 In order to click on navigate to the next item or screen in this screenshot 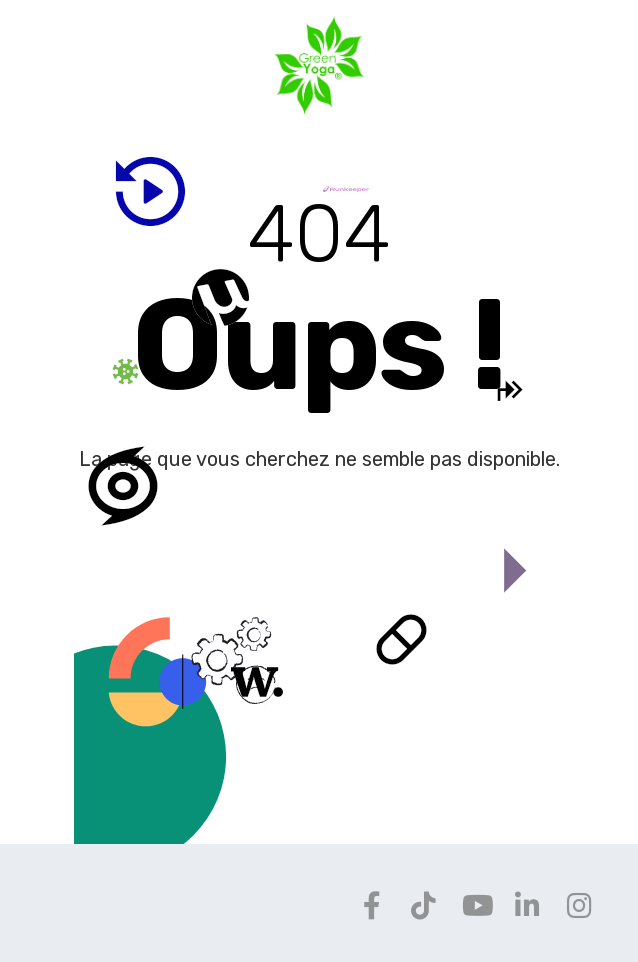, I will do `click(511, 570)`.